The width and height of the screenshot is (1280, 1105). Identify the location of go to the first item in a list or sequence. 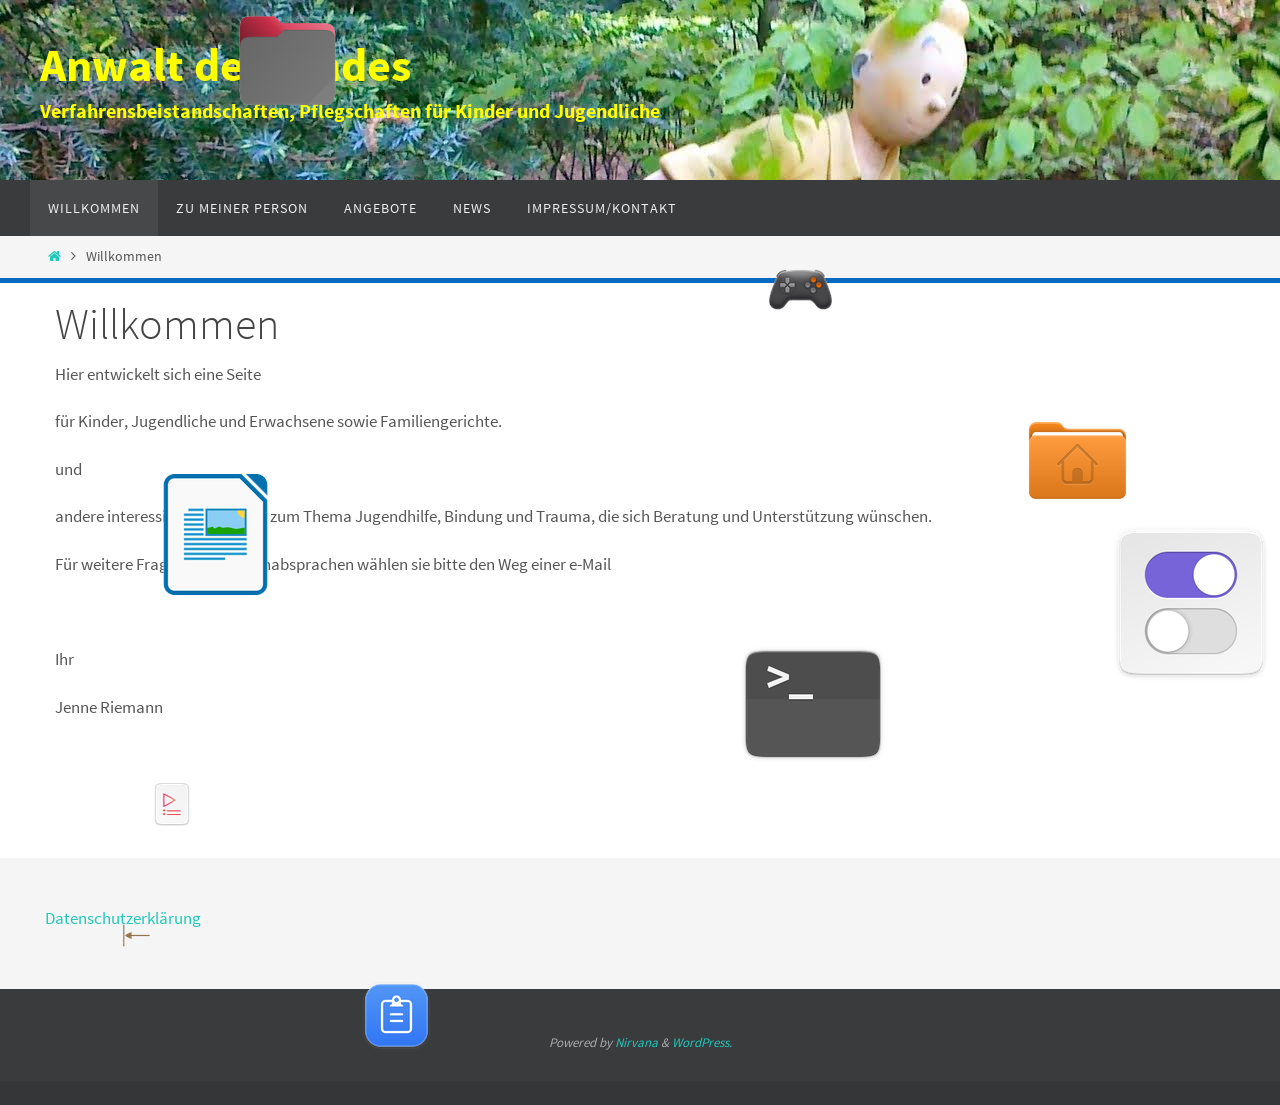
(136, 935).